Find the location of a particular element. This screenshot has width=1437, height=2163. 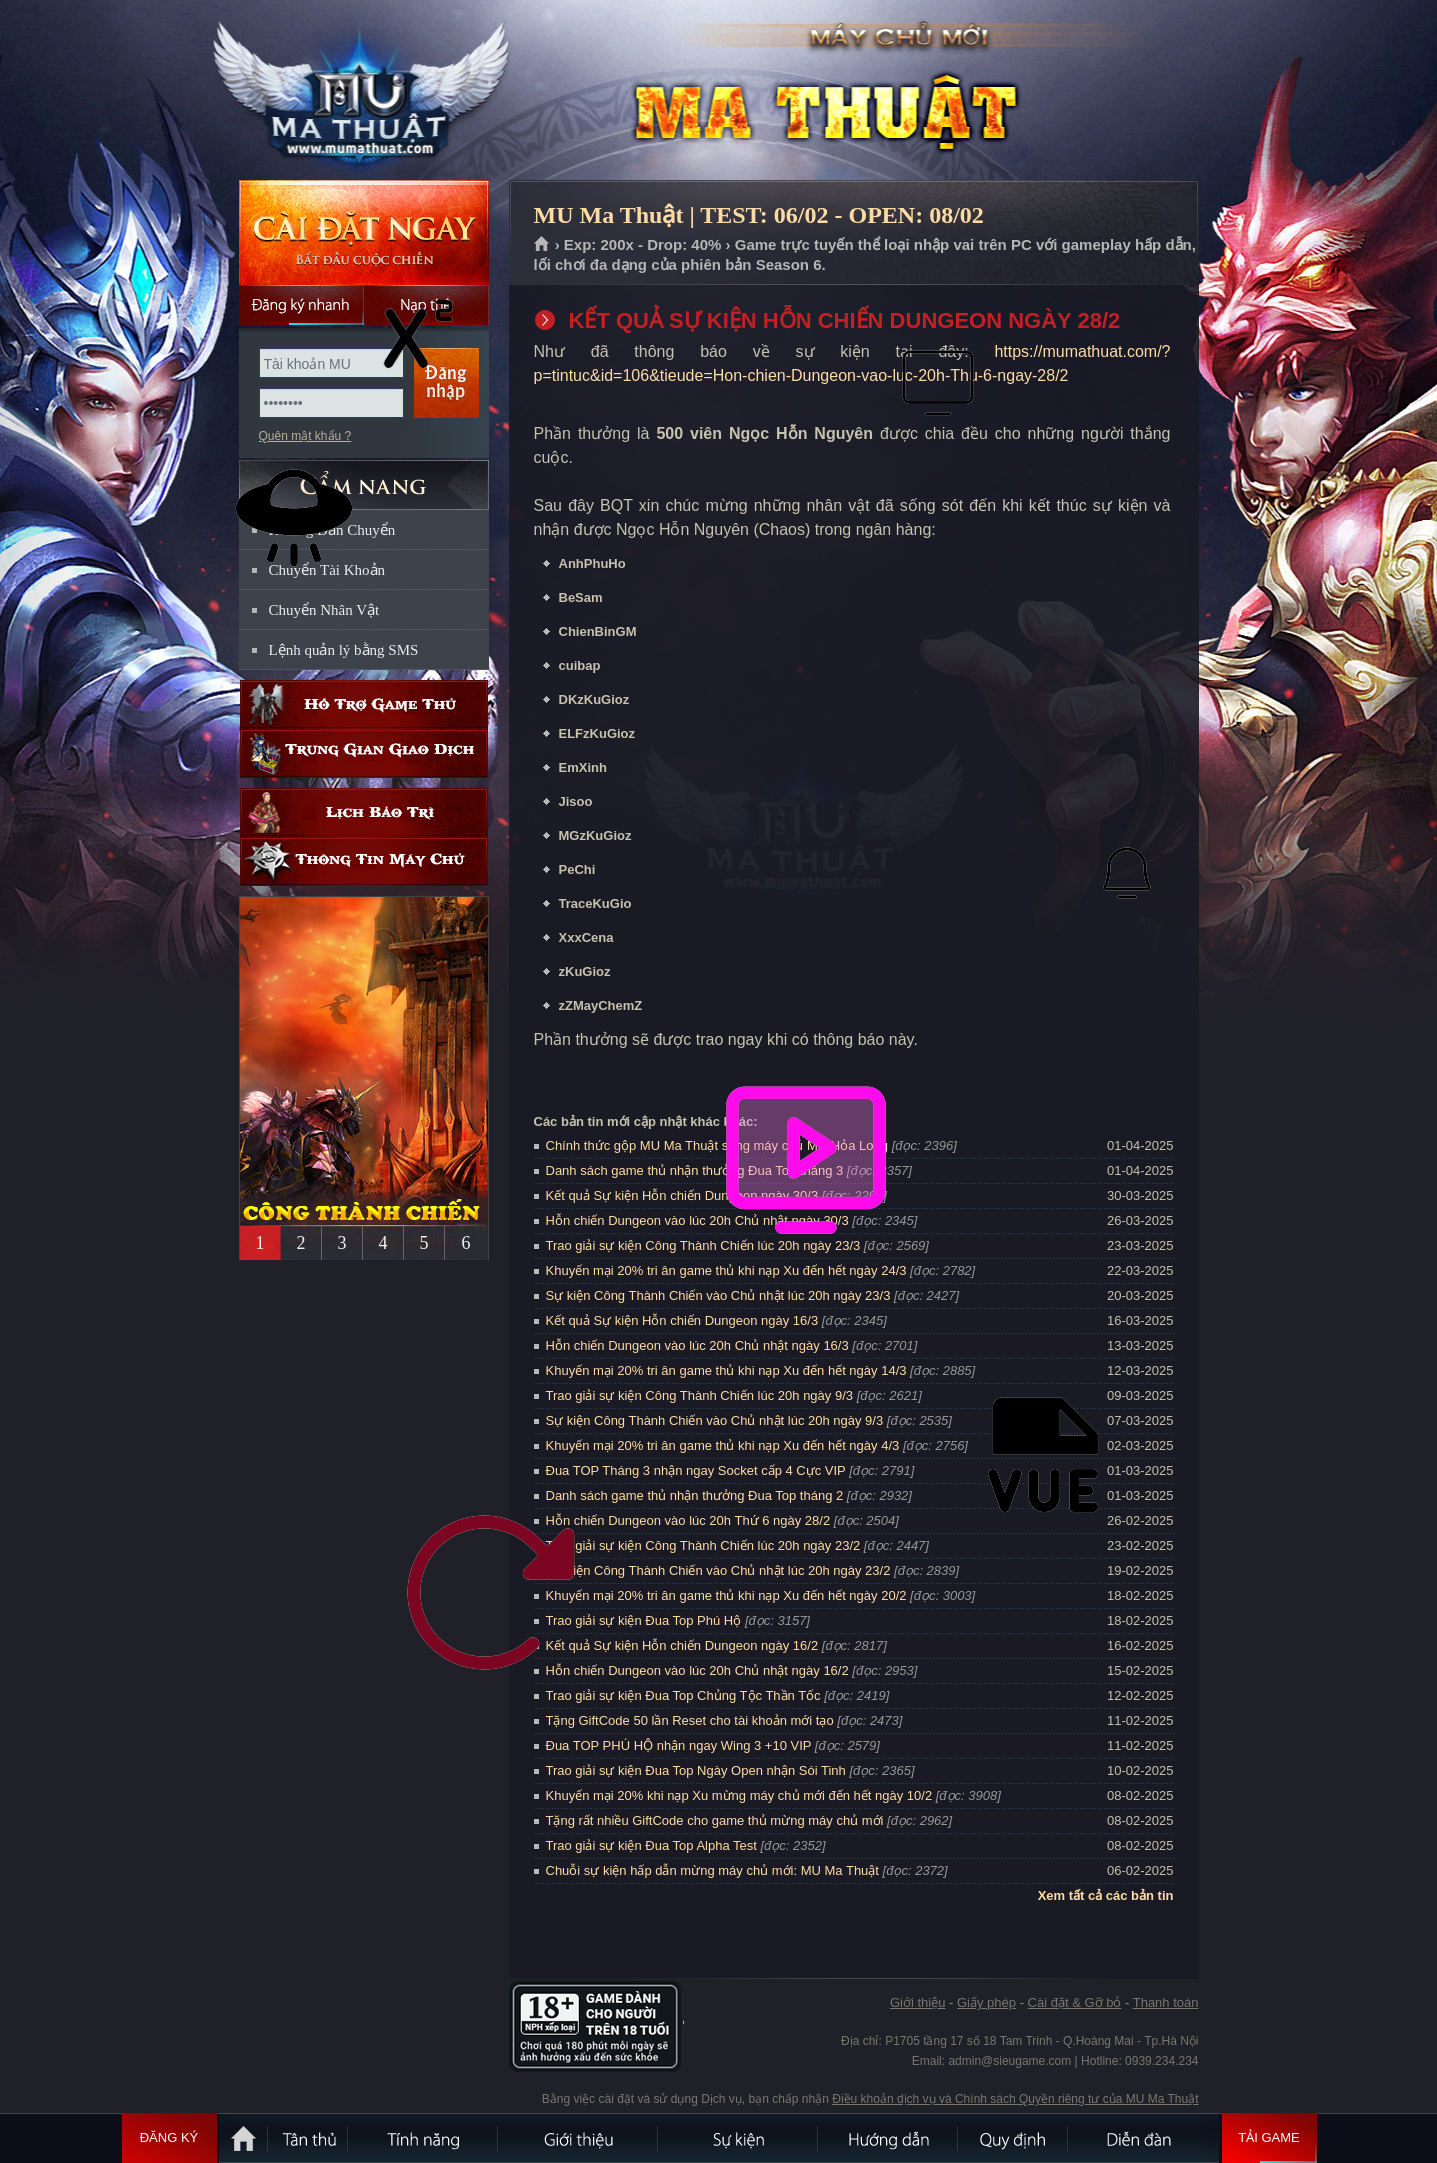

a Vue.js framework file is located at coordinates (1045, 1459).